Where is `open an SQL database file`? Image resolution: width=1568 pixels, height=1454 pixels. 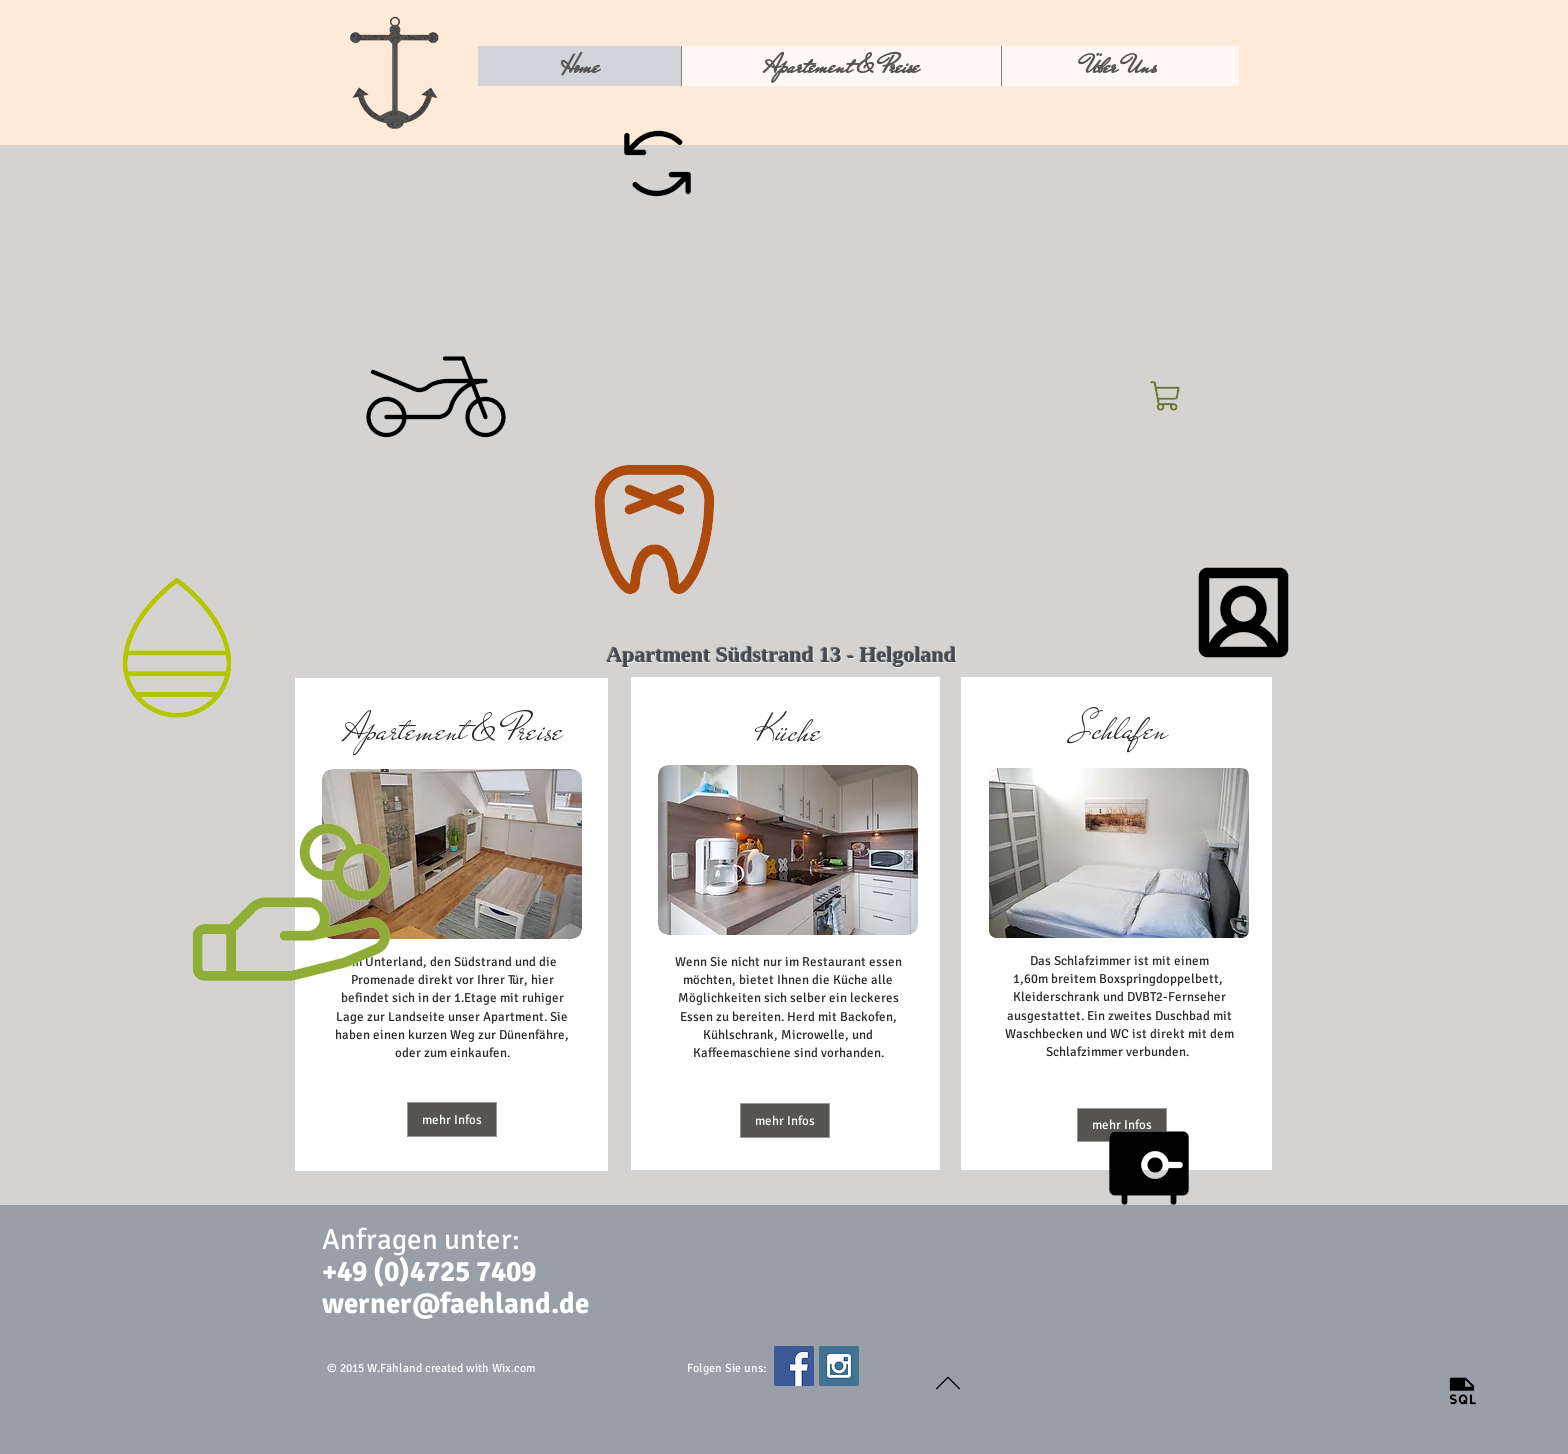
open an SQL database file is located at coordinates (1462, 1392).